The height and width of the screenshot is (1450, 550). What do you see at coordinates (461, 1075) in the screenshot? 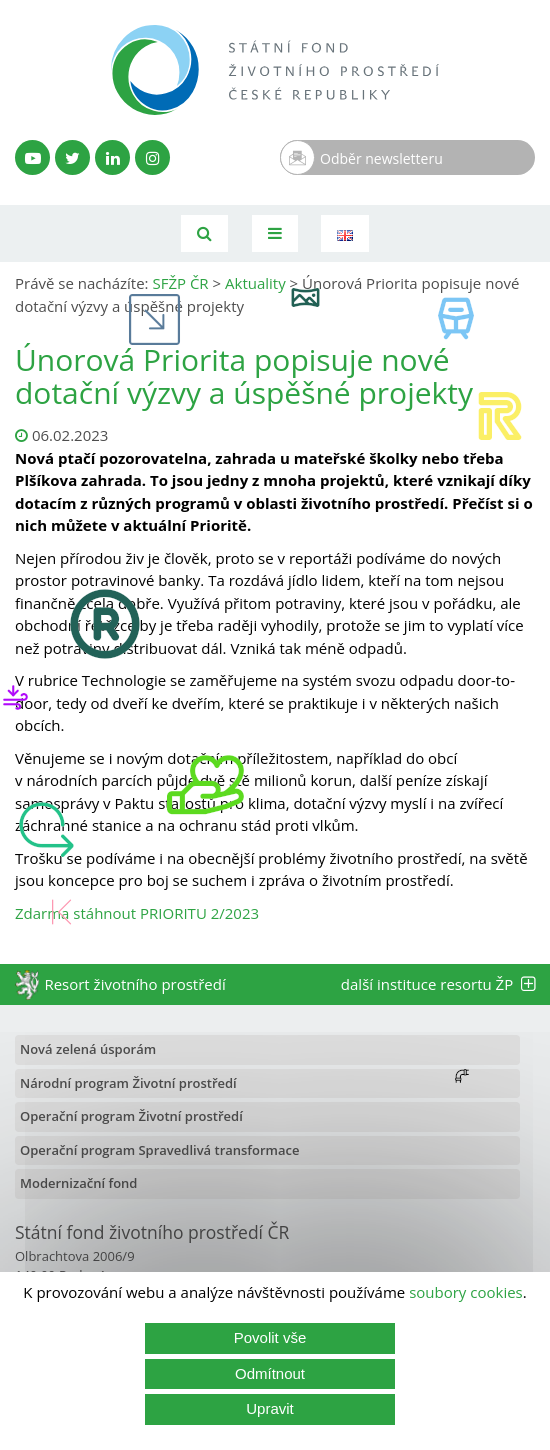
I see `plumbing or pipe system settings` at bounding box center [461, 1075].